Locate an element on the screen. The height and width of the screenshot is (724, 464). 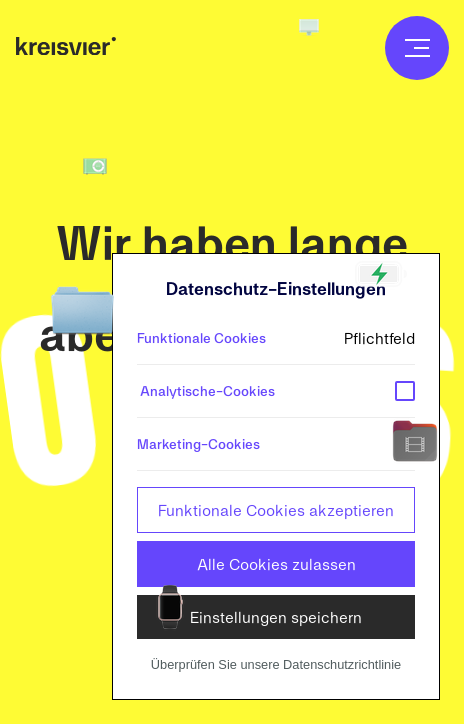
battery fully charged and connected to power is located at coordinates (381, 274).